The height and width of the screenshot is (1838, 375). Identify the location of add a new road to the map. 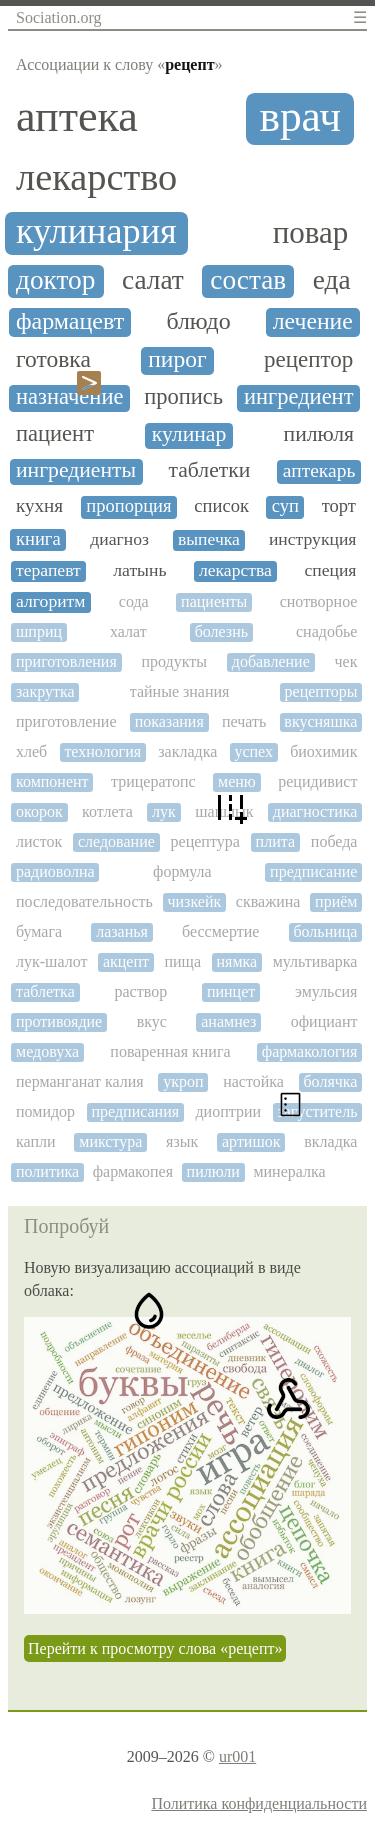
(230, 807).